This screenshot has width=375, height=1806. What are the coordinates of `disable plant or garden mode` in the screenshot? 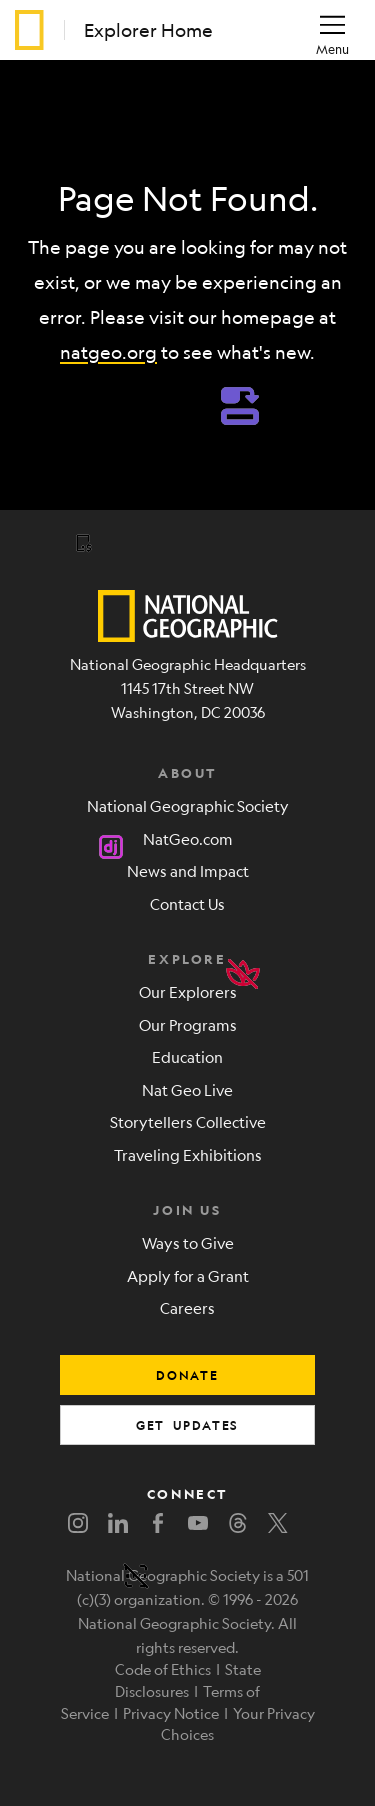 It's located at (243, 974).